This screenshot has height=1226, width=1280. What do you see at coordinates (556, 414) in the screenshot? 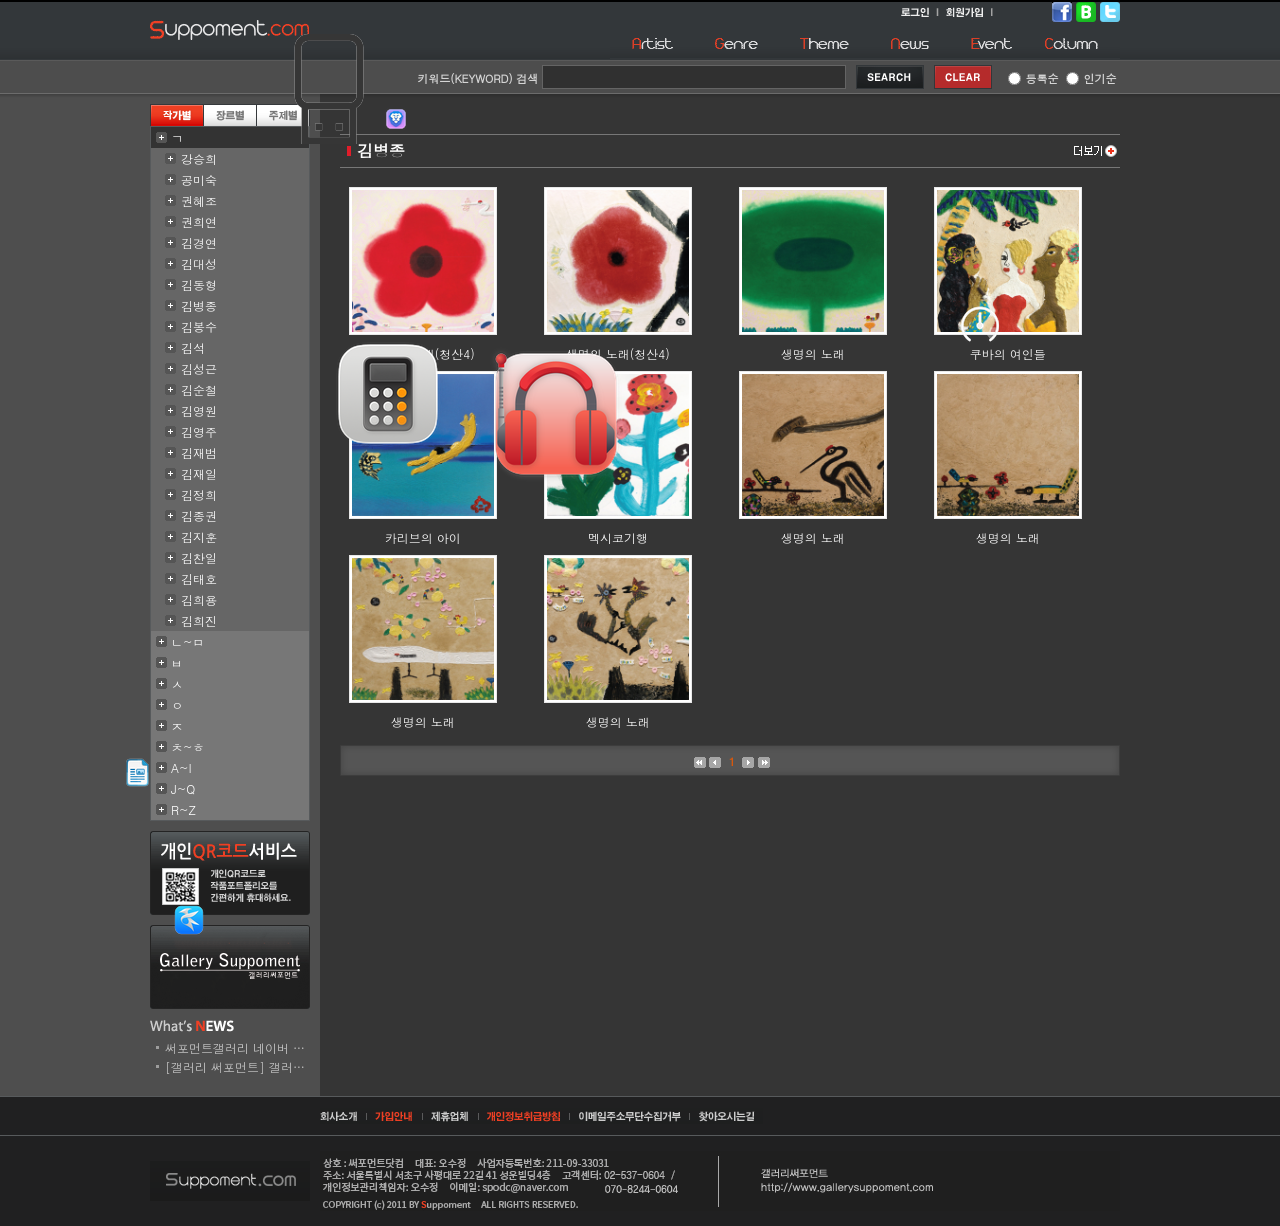
I see `open audio sharing app` at bounding box center [556, 414].